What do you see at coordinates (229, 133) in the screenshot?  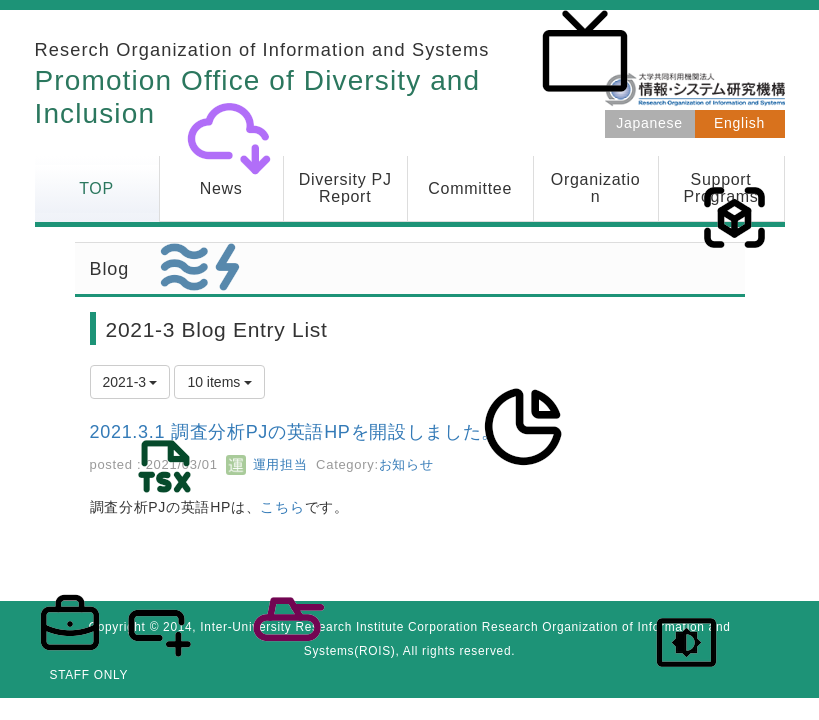 I see `download from cloud storage` at bounding box center [229, 133].